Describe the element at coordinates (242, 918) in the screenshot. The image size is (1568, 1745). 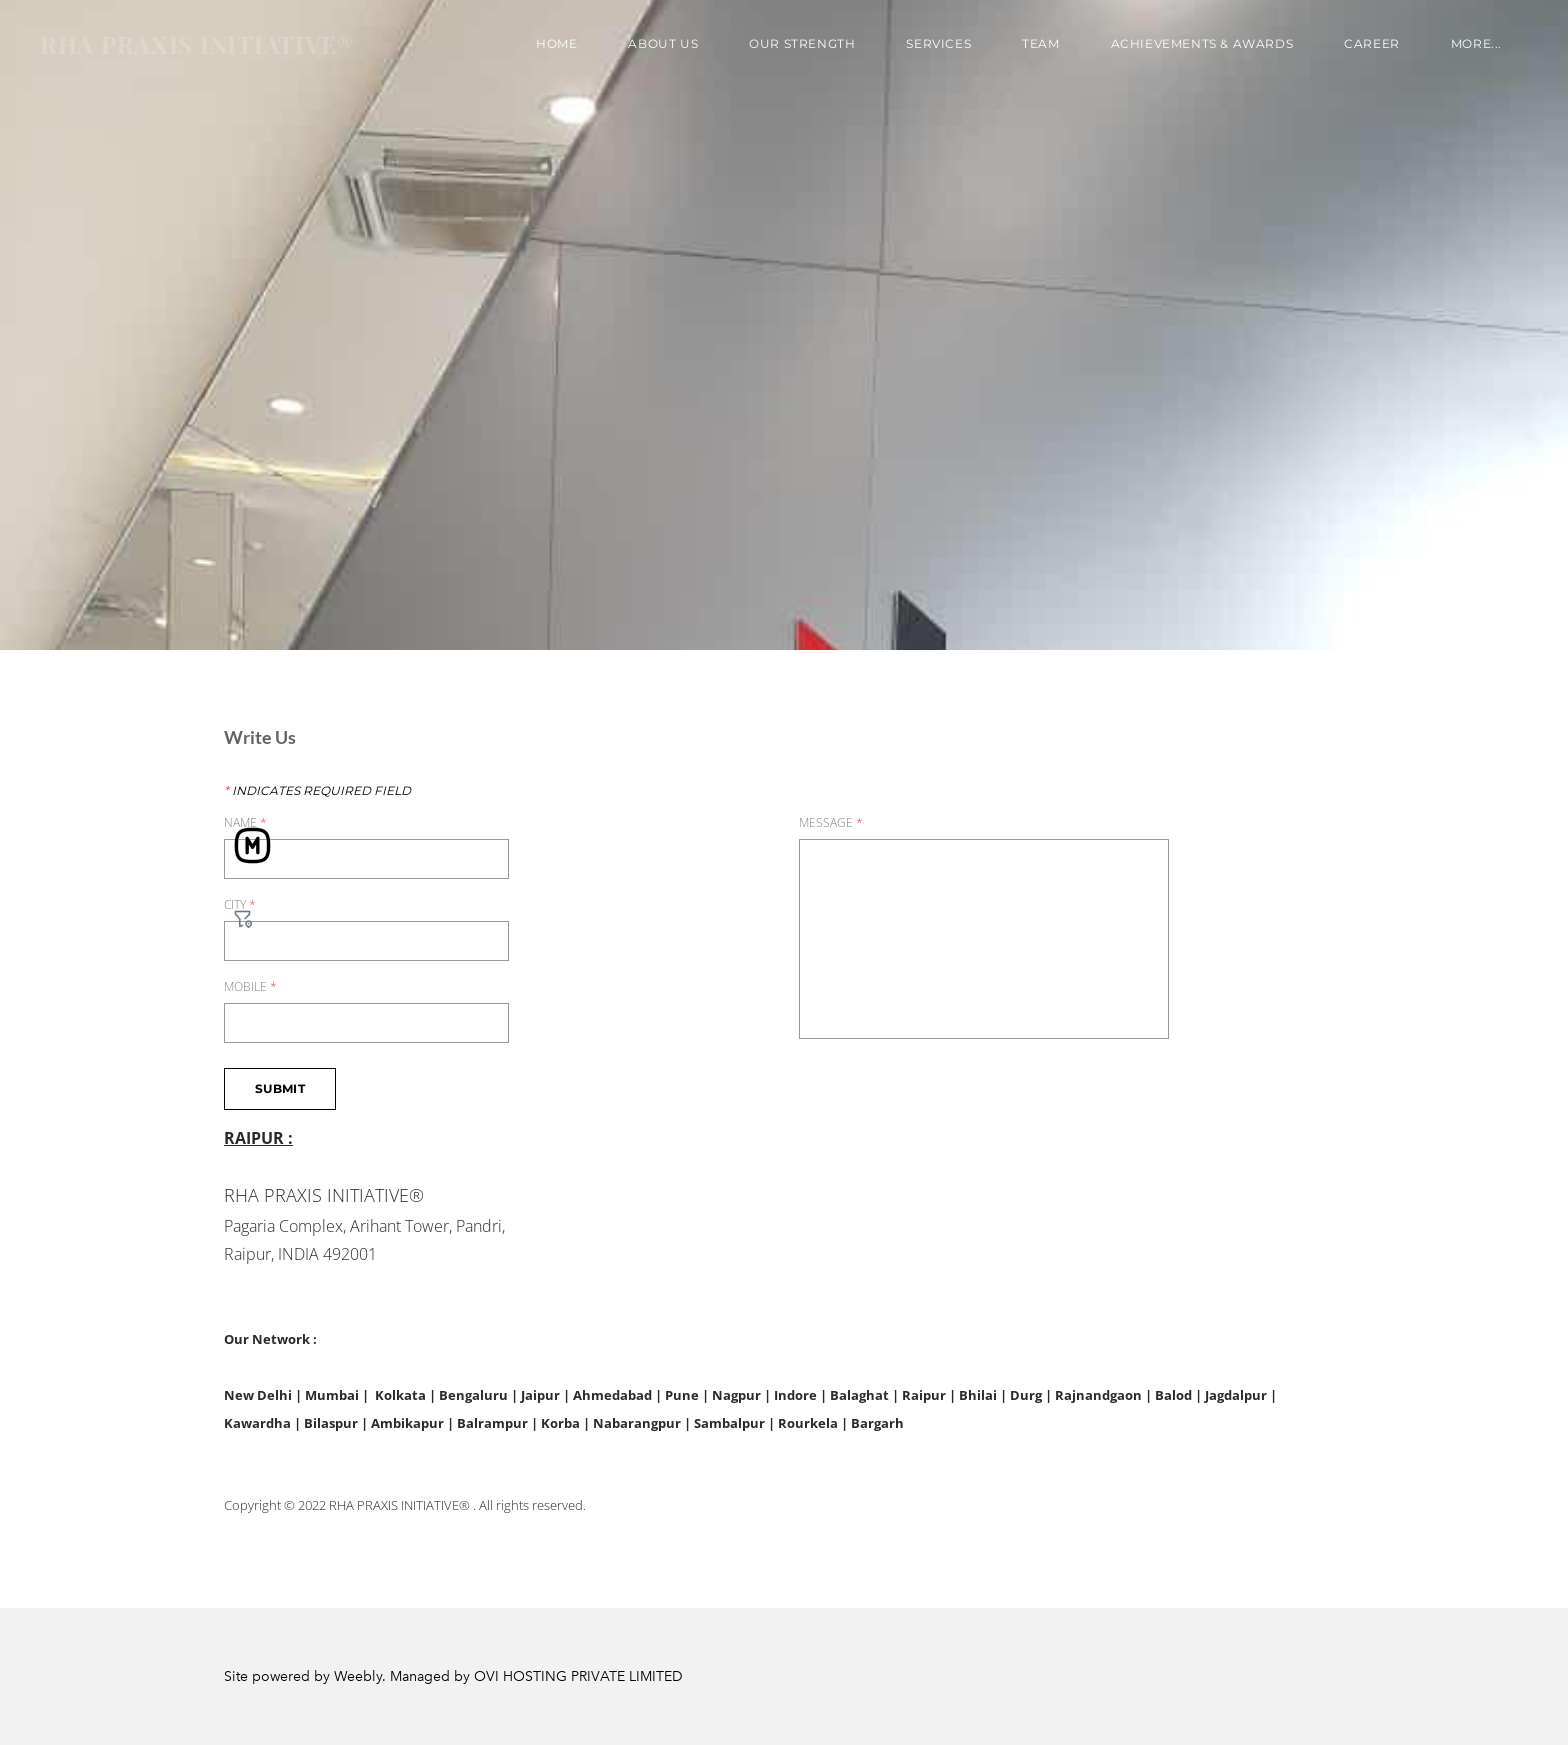
I see `pin or save current filter settings` at that location.